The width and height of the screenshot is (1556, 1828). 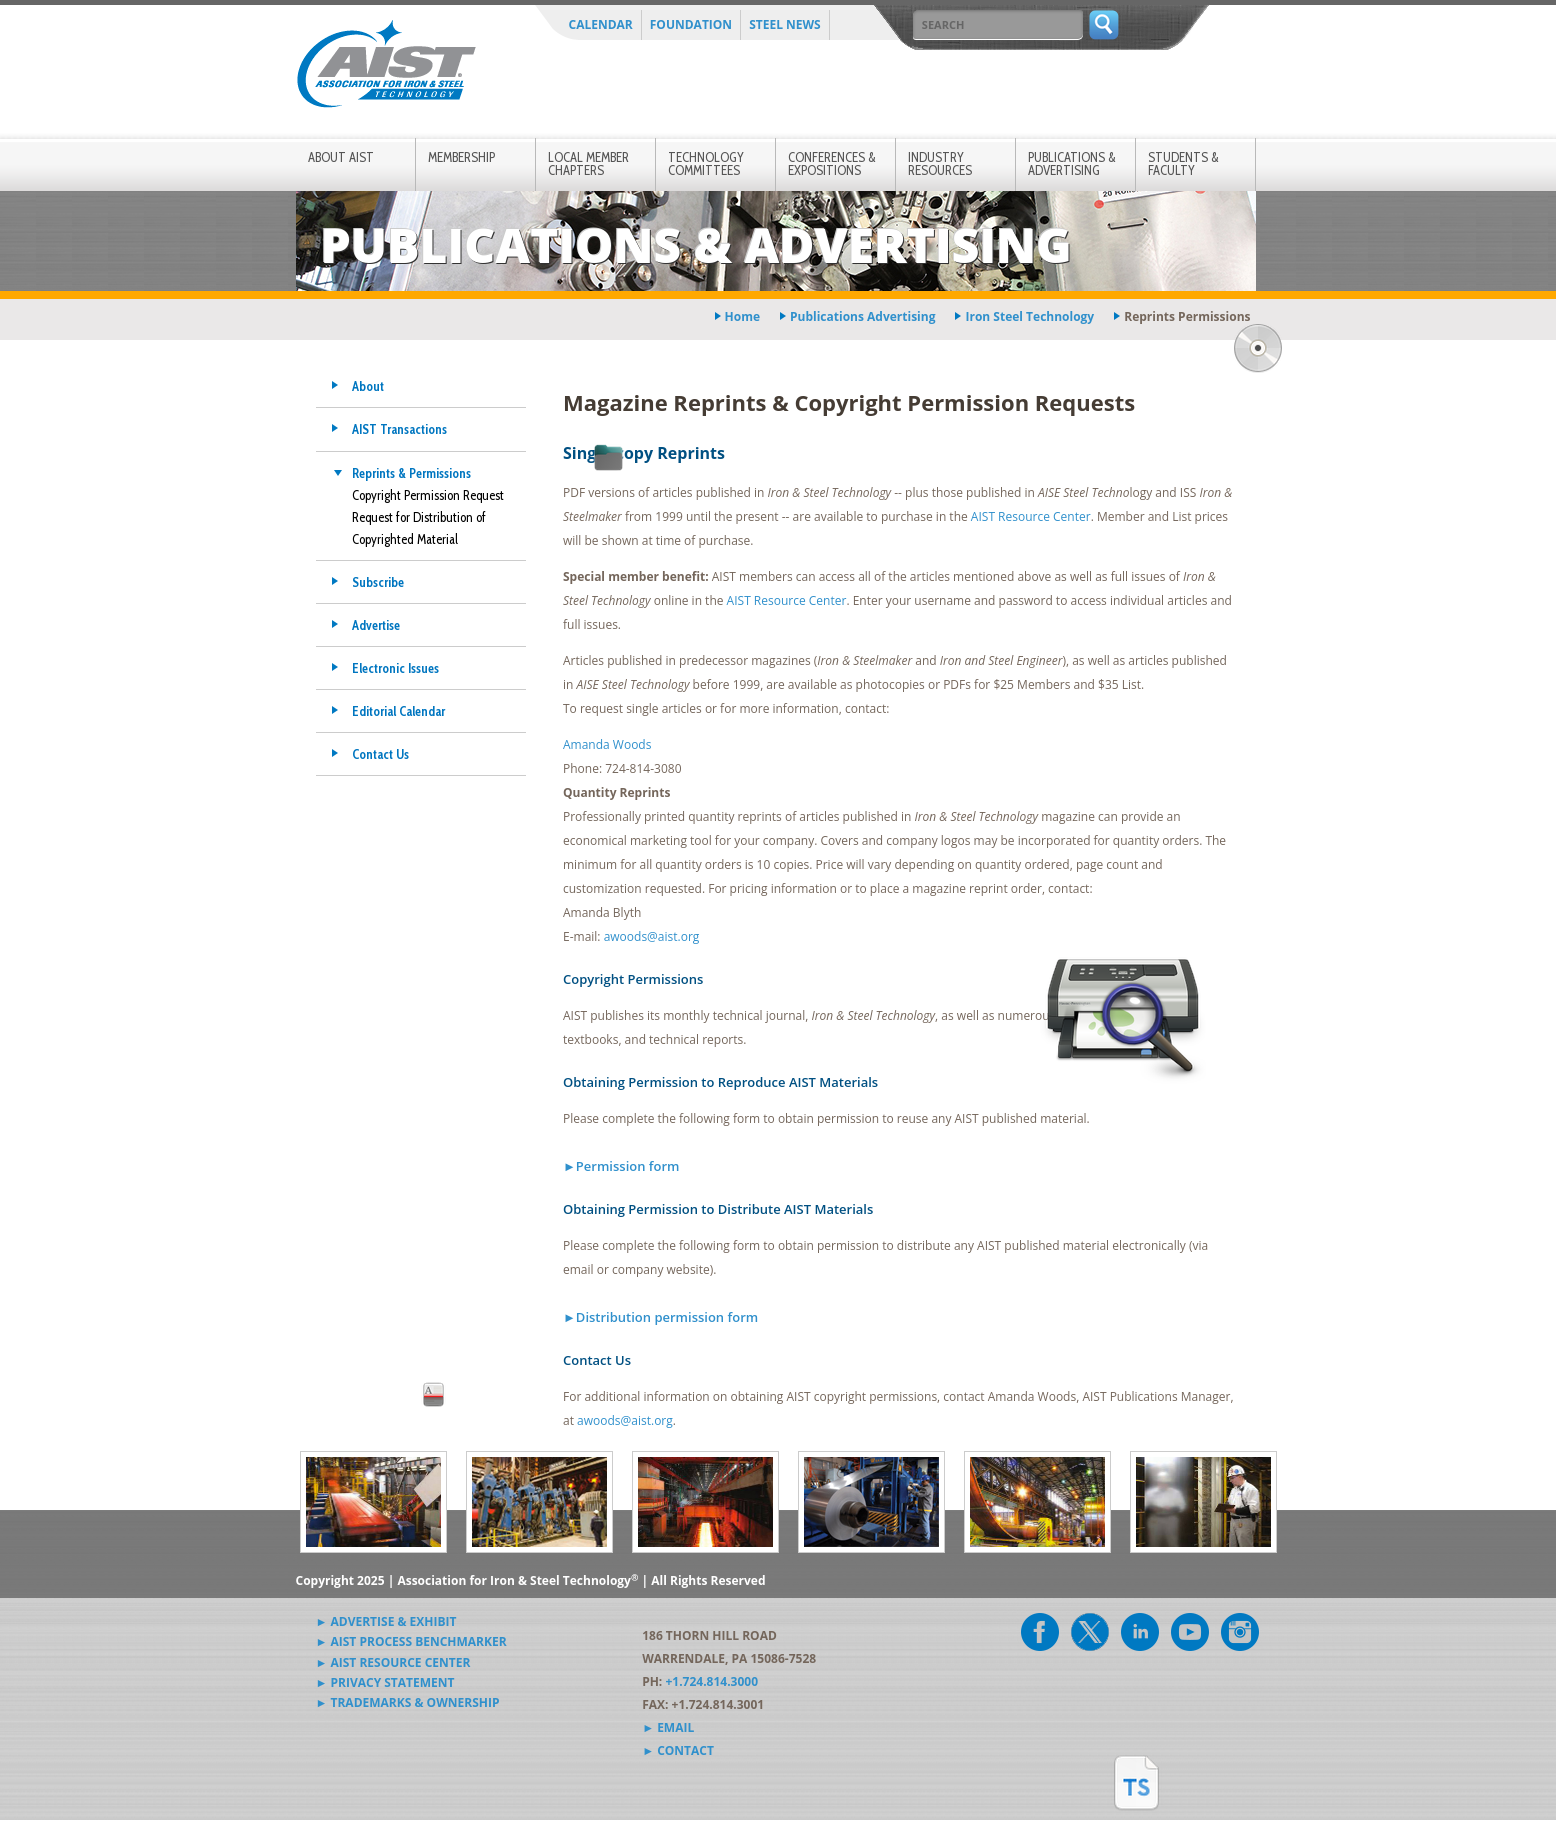 What do you see at coordinates (433, 1394) in the screenshot?
I see `open document scanner application` at bounding box center [433, 1394].